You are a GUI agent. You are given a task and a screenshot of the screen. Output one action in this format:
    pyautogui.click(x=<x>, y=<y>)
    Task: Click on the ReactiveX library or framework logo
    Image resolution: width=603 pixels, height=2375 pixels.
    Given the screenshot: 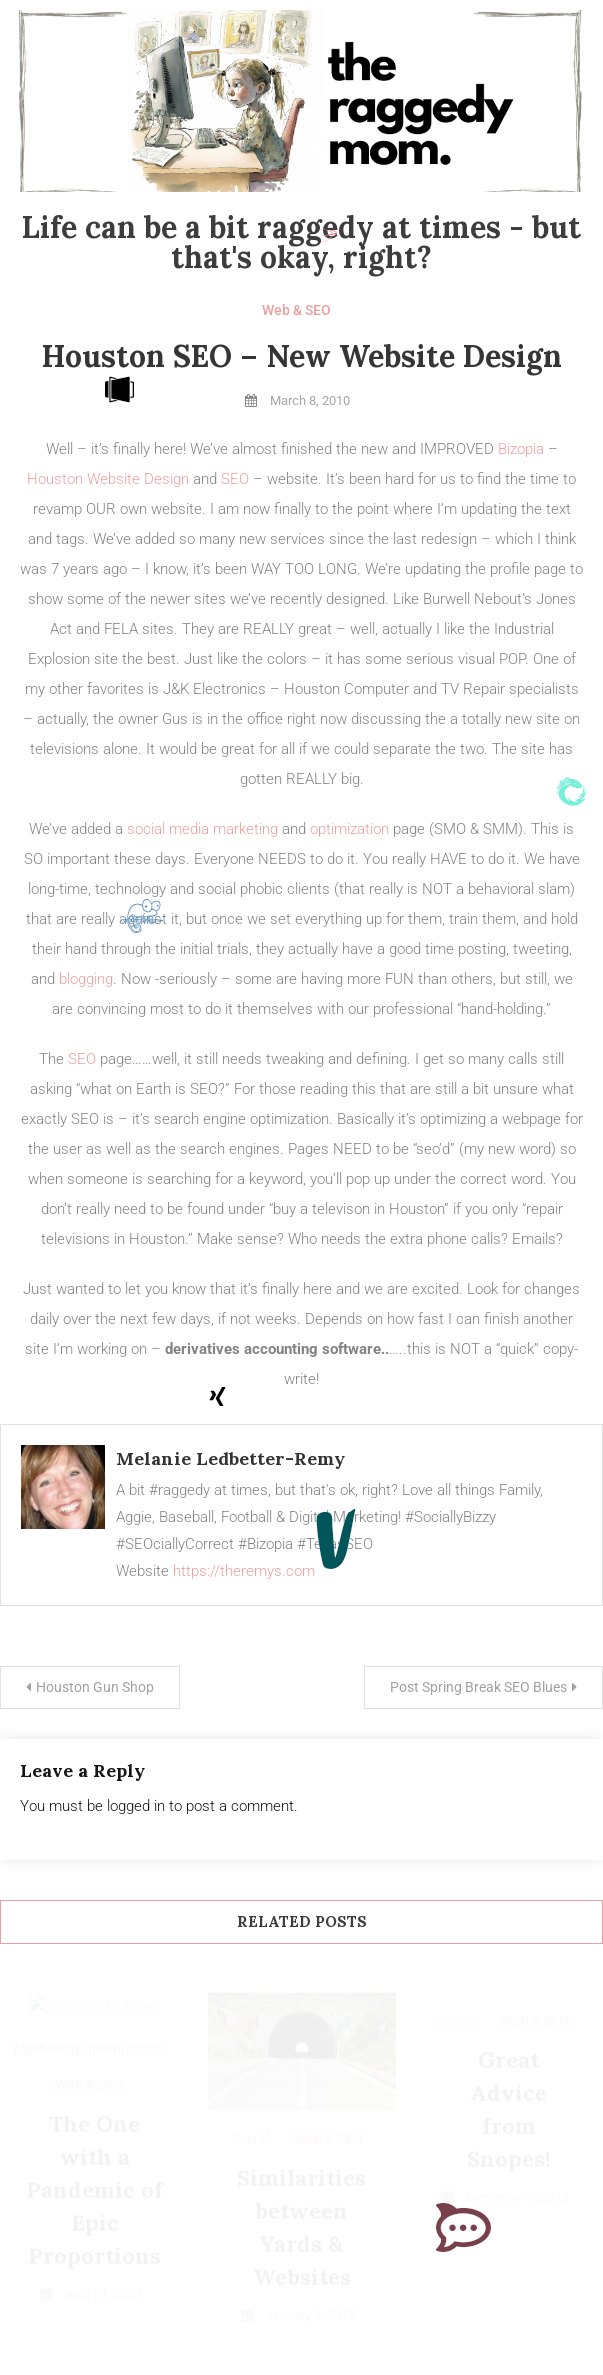 What is the action you would take?
    pyautogui.click(x=571, y=791)
    